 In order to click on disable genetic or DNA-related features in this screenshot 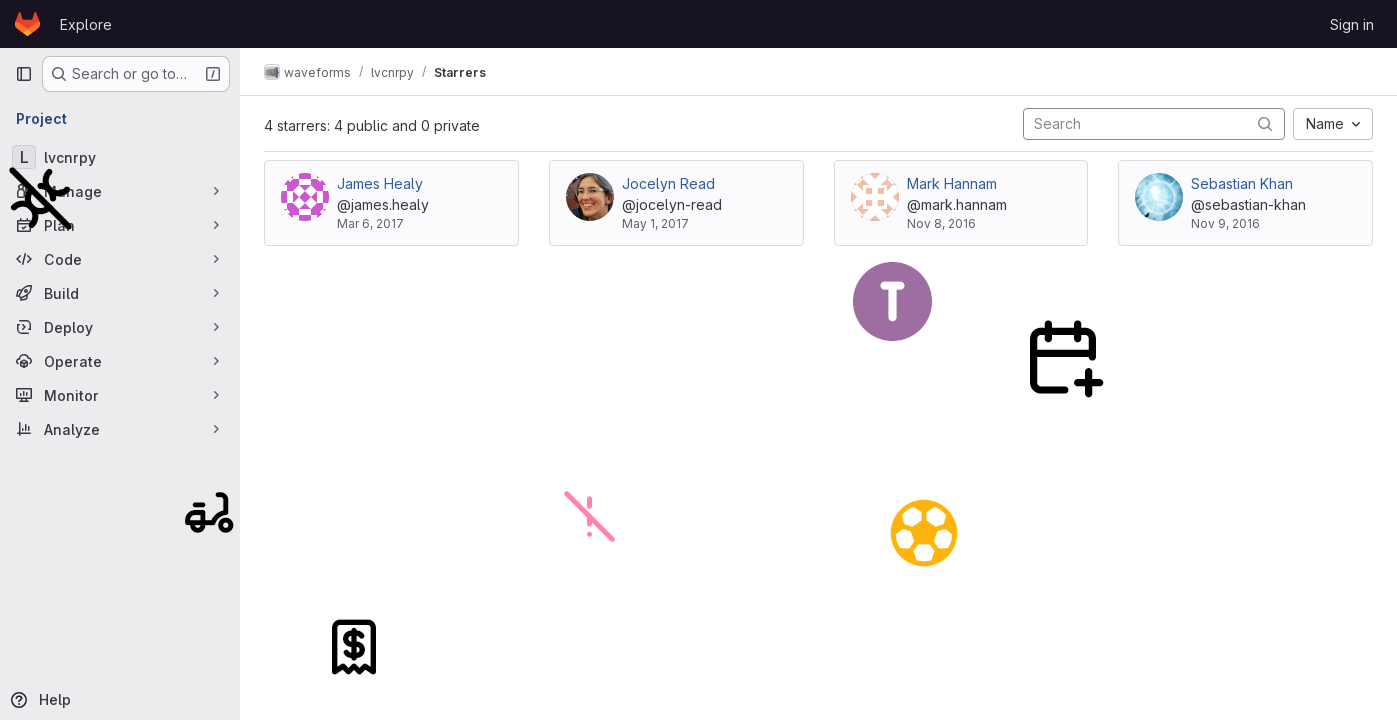, I will do `click(40, 198)`.